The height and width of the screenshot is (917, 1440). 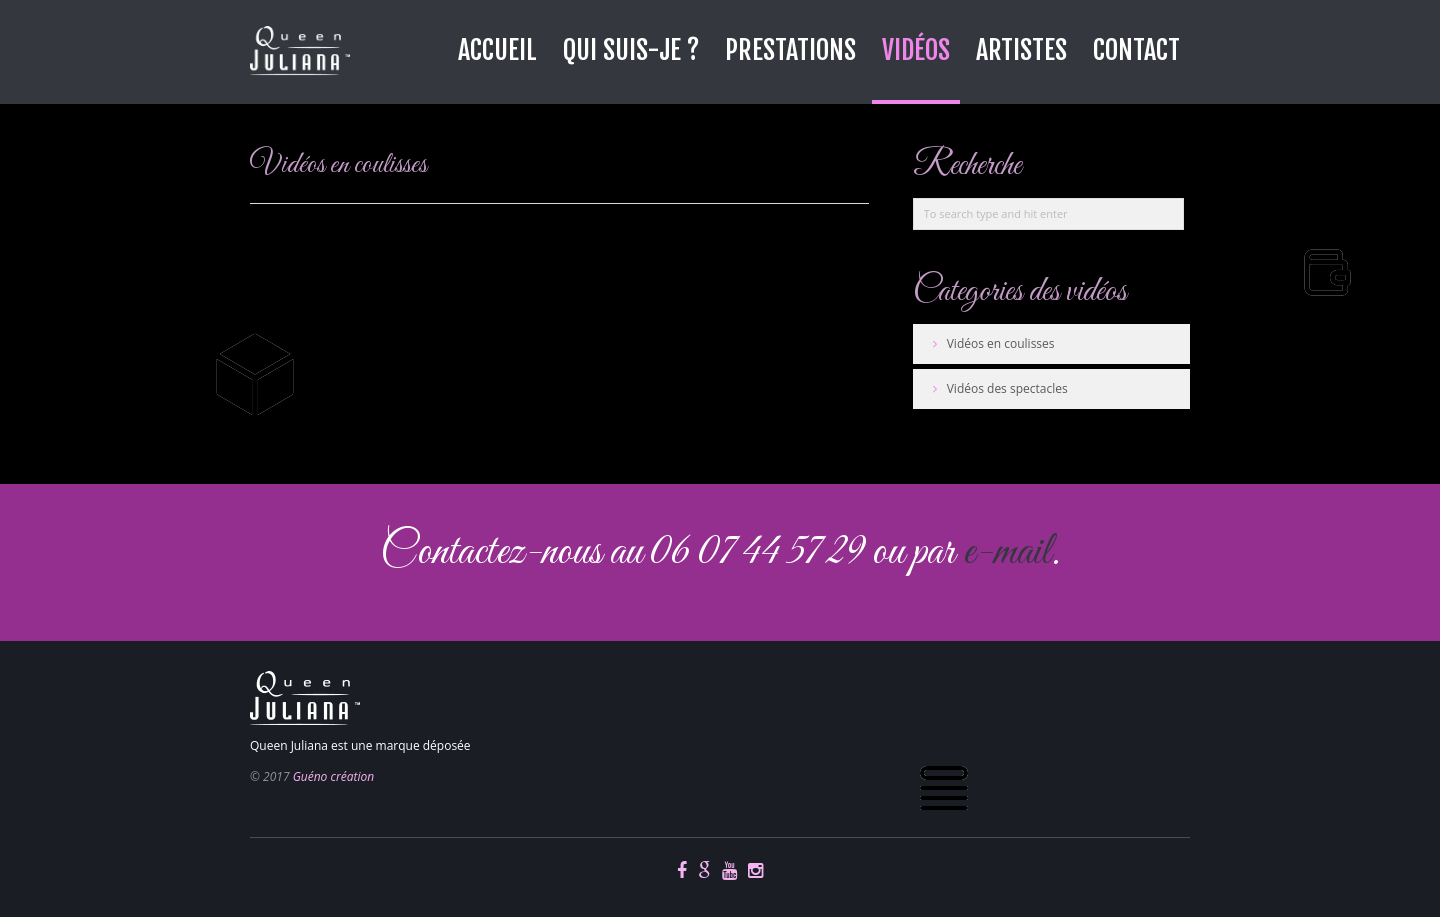 What do you see at coordinates (255, 375) in the screenshot?
I see `view 3D model or object` at bounding box center [255, 375].